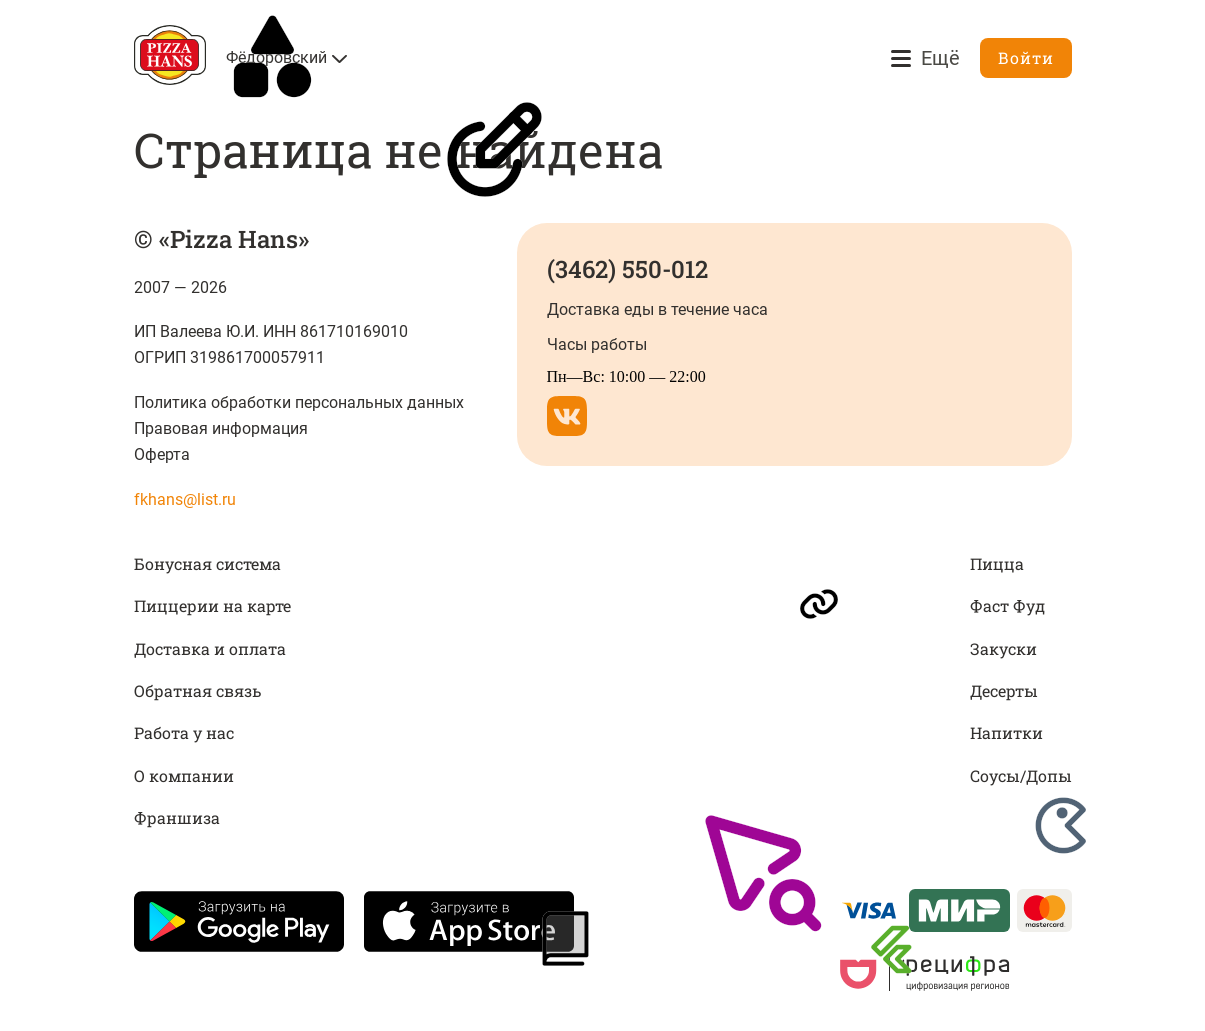 The image size is (1205, 1031). I want to click on copy or share a link, so click(819, 604).